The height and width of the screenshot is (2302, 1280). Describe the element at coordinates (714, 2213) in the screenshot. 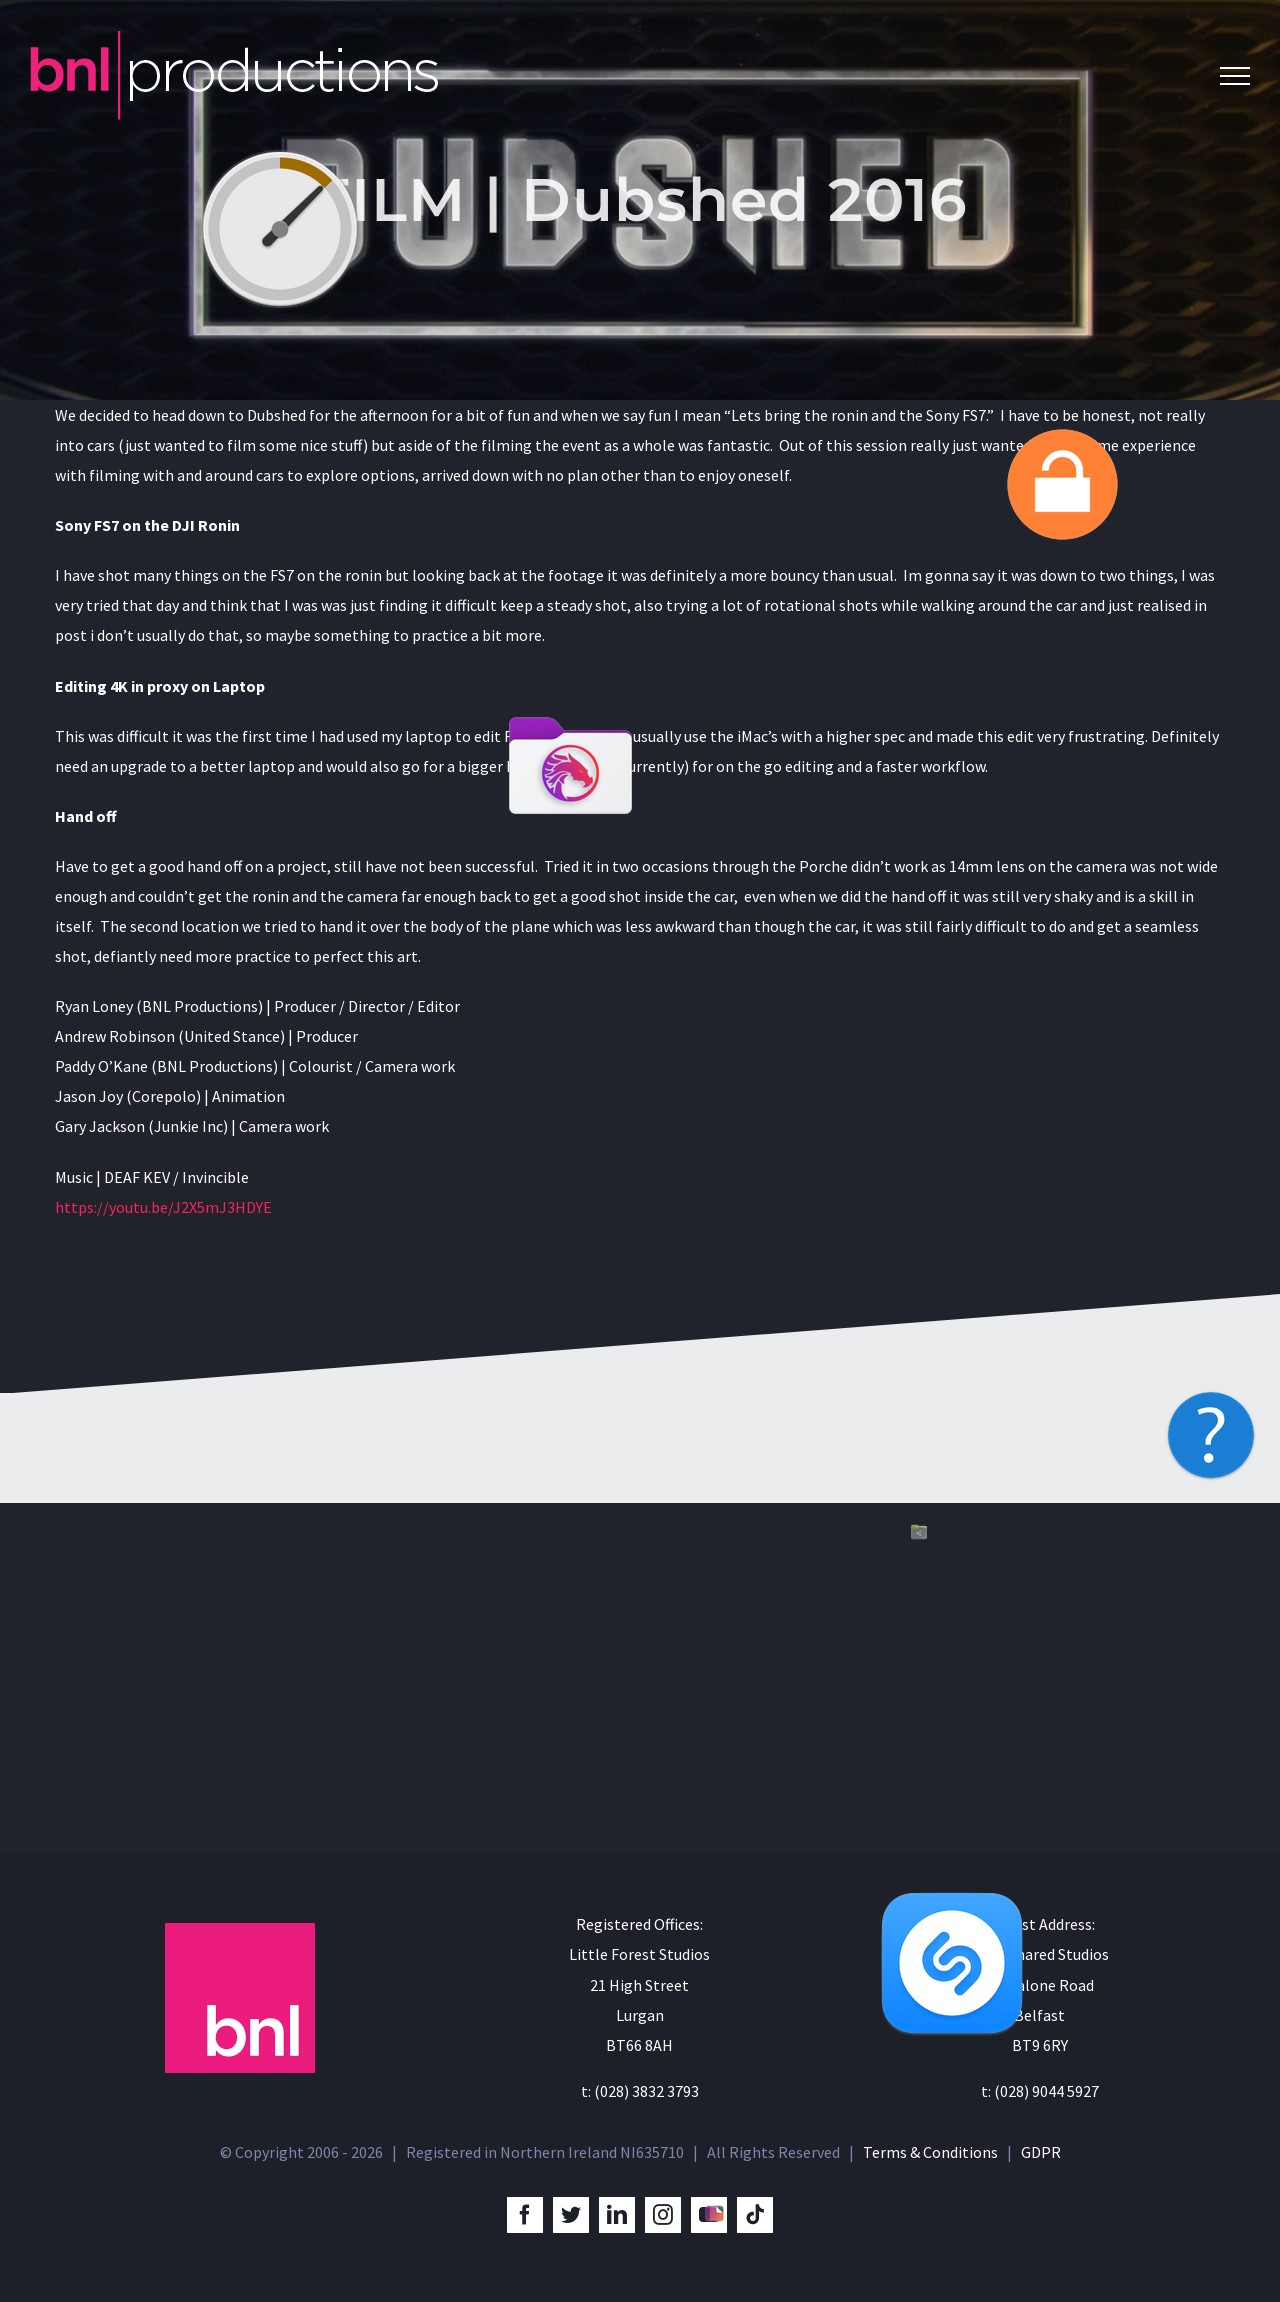

I see `customize desktop theme settings` at that location.